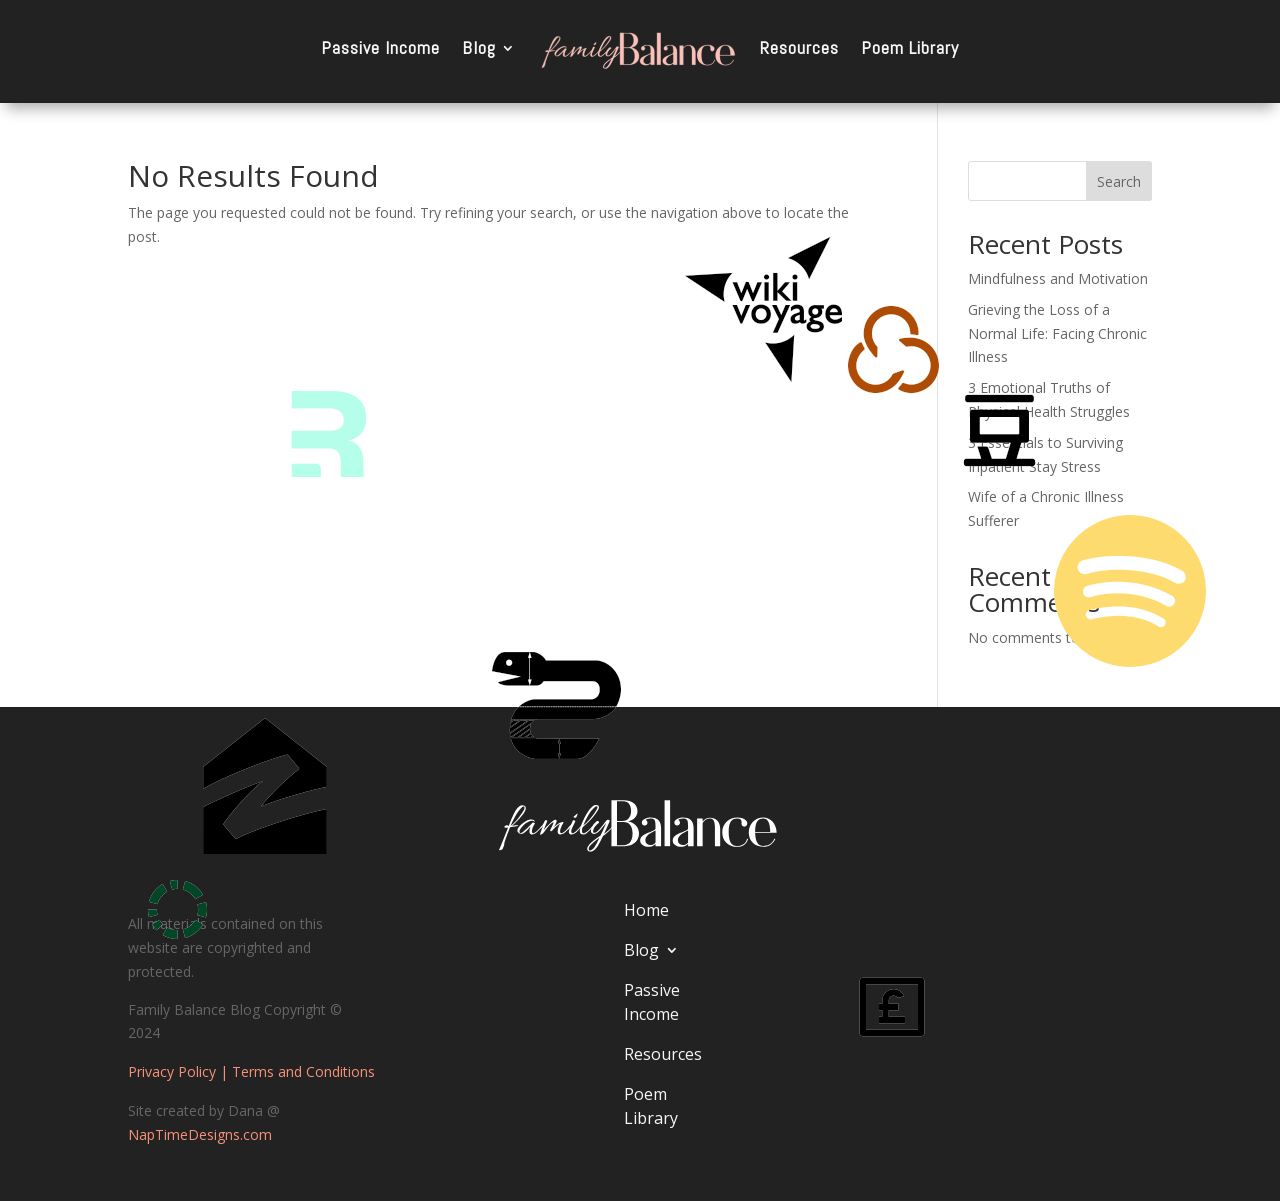 The width and height of the screenshot is (1280, 1201). Describe the element at coordinates (1130, 591) in the screenshot. I see `open Spotify` at that location.